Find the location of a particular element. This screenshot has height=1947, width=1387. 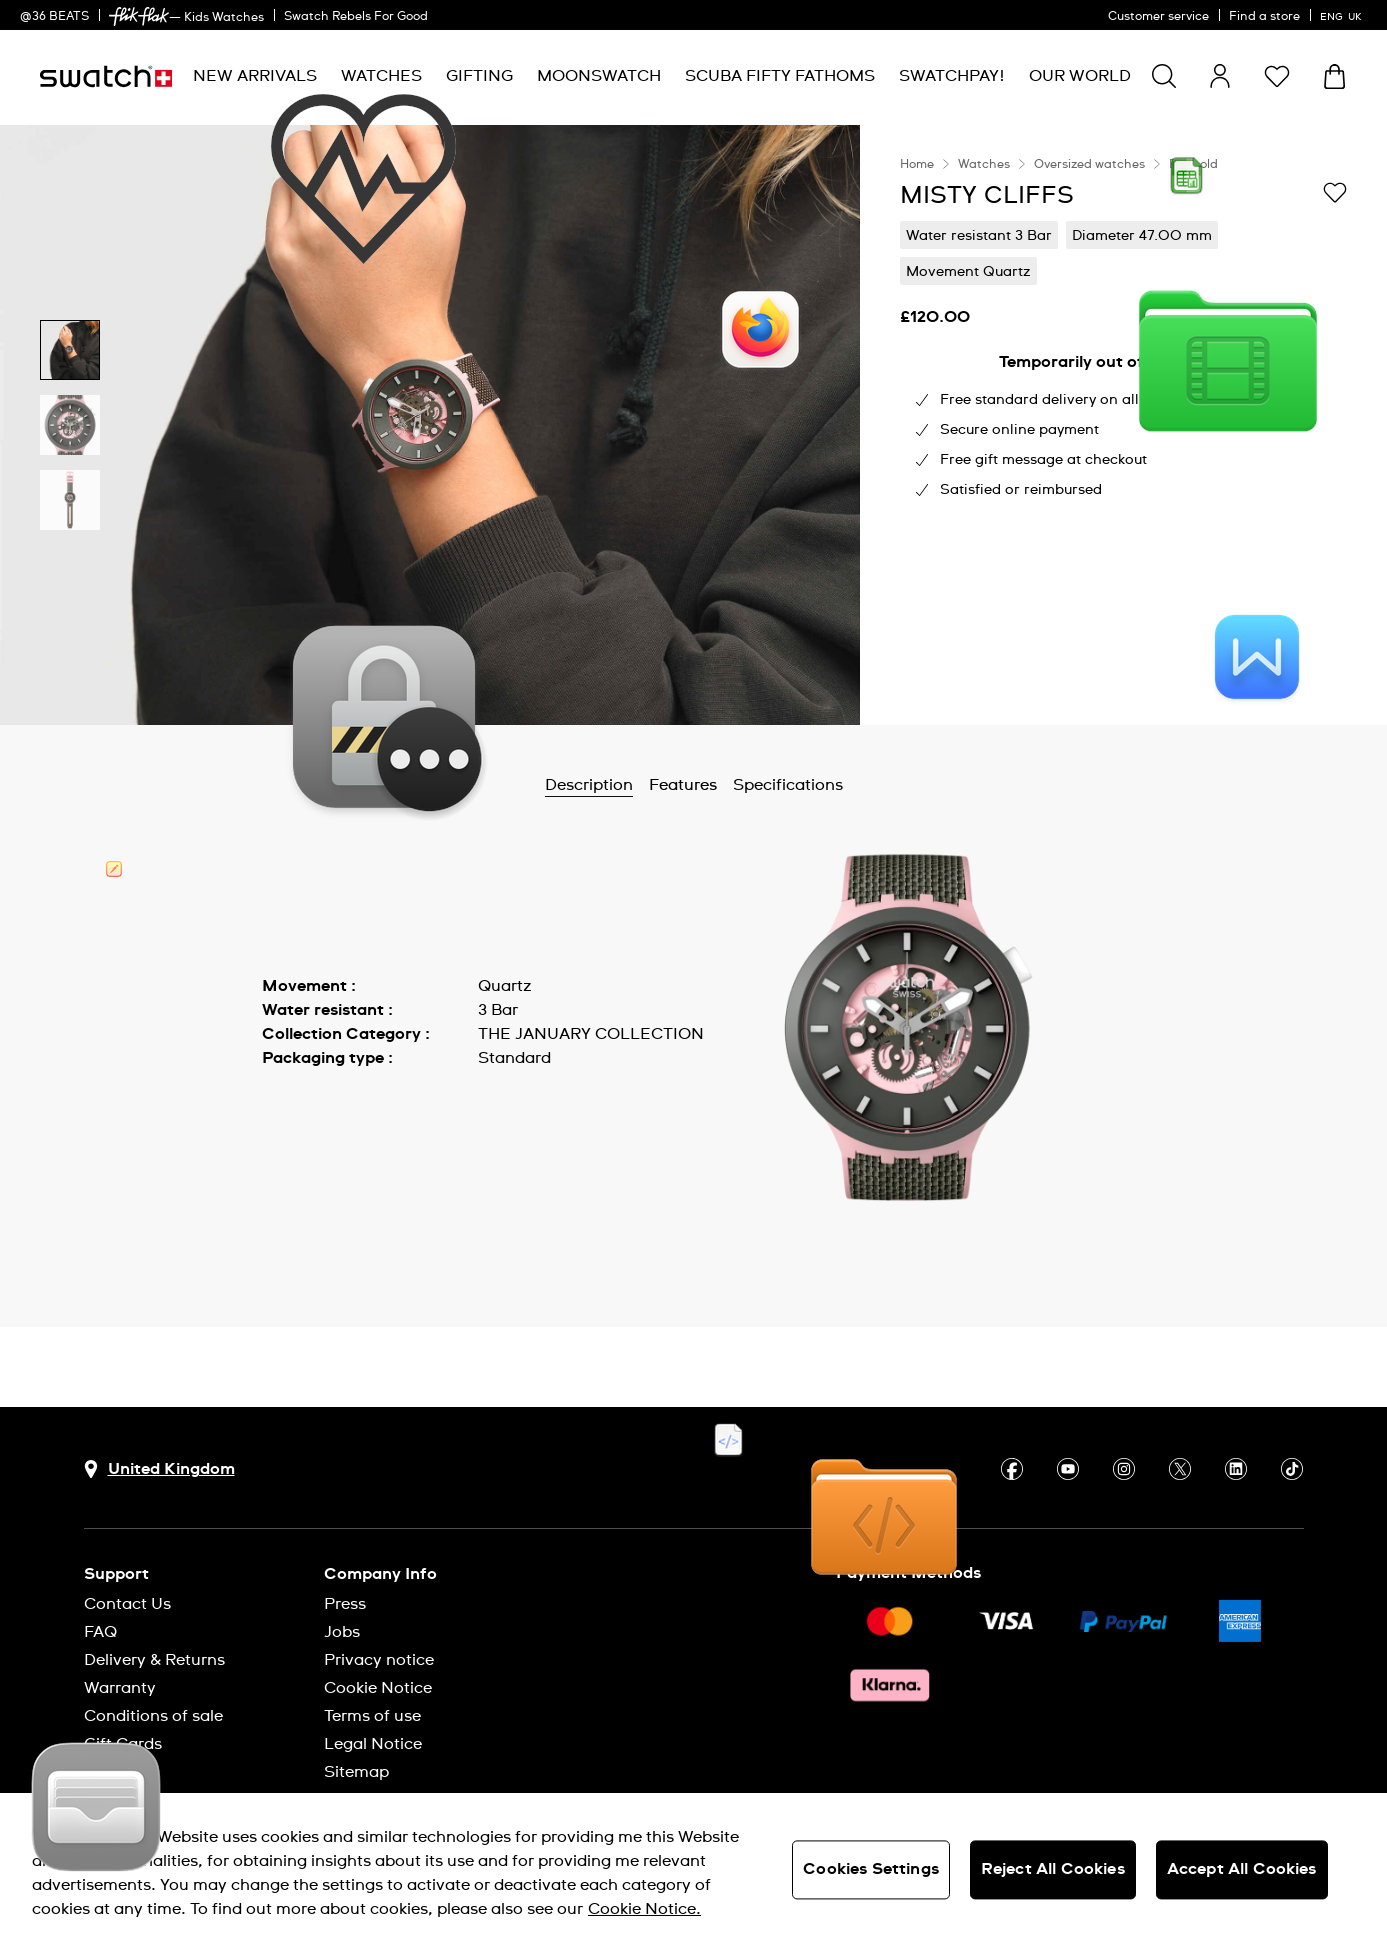

open firefox web browser is located at coordinates (760, 329).